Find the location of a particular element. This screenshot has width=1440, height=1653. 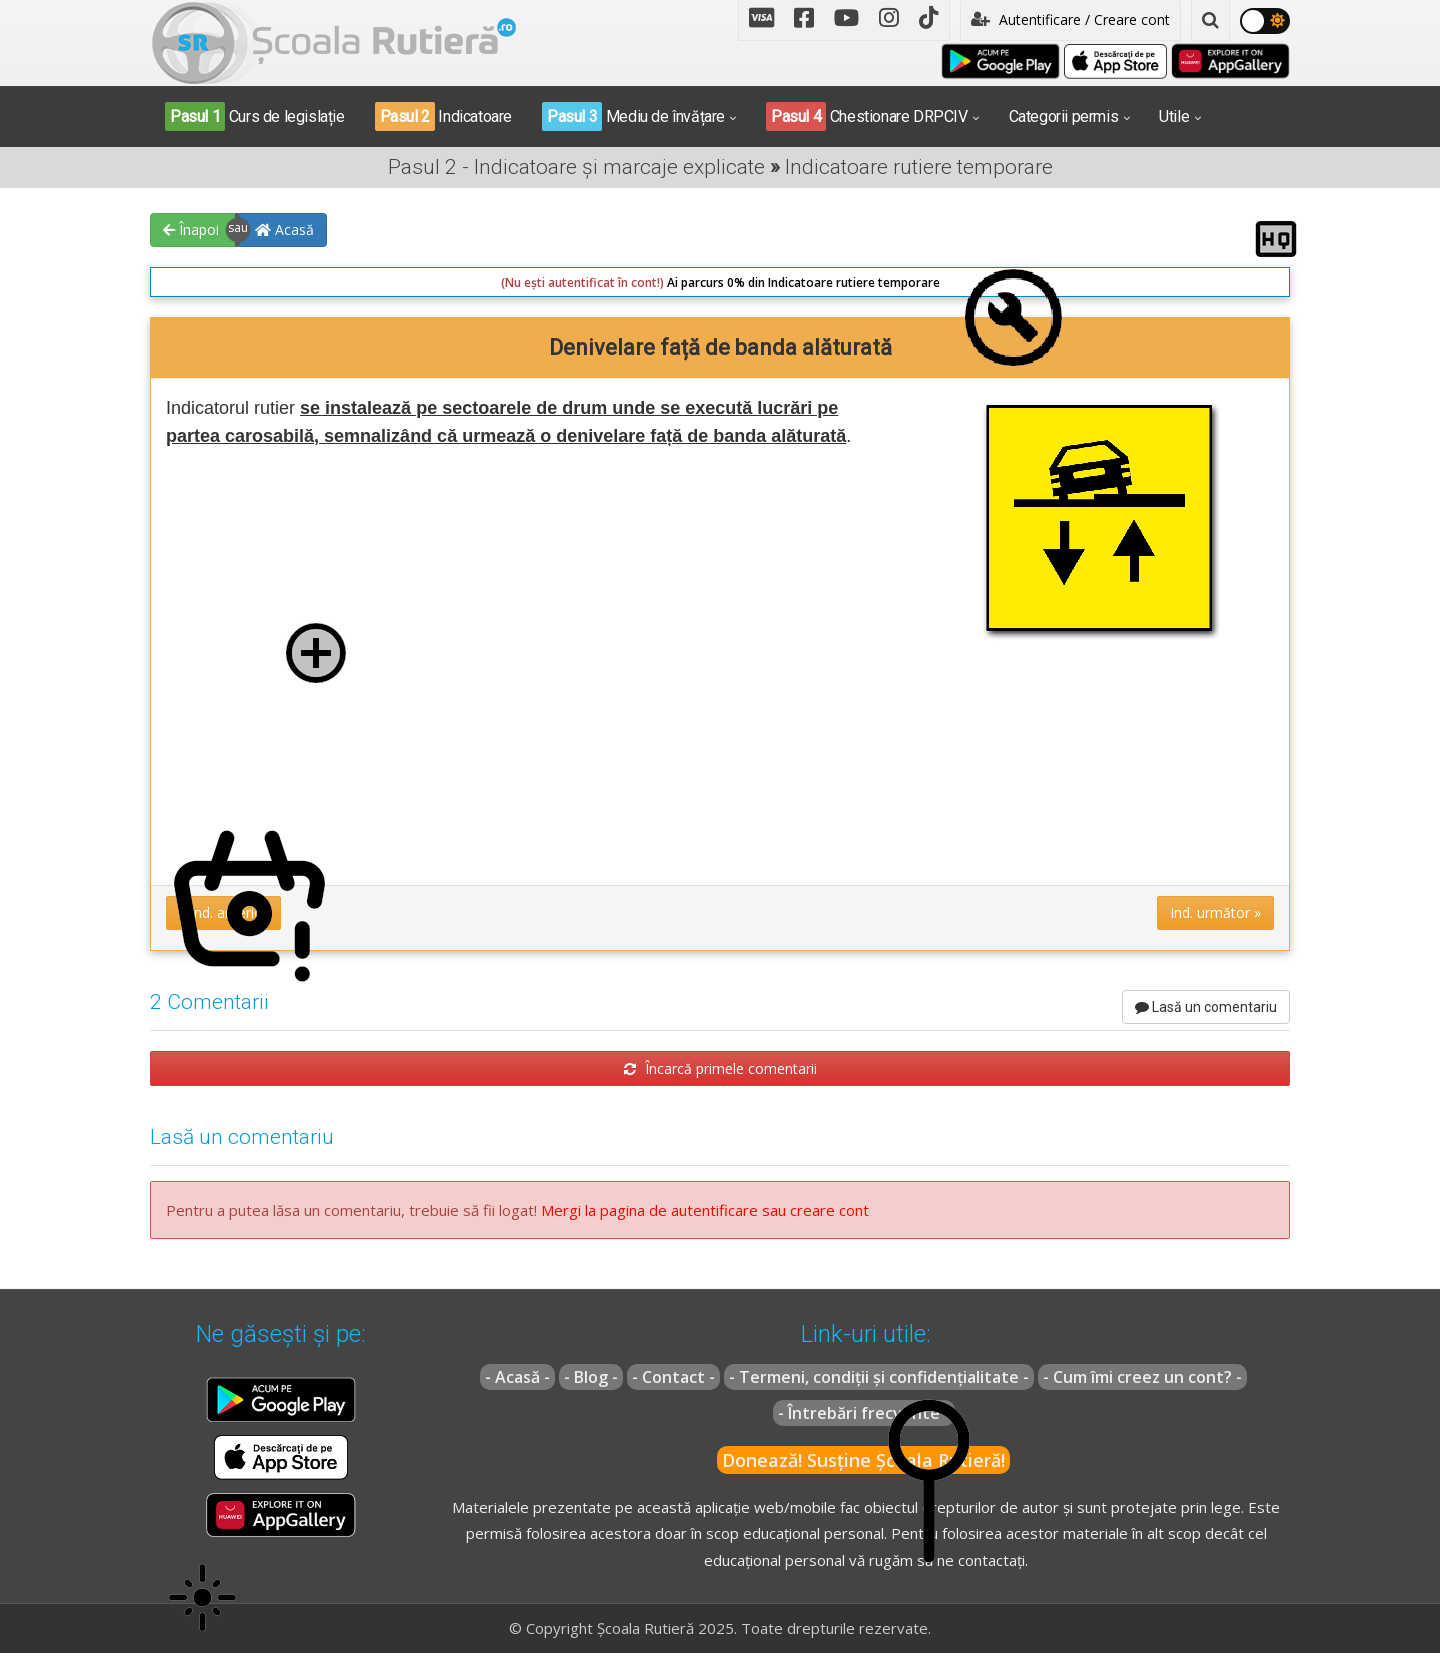

access settings or configuration options is located at coordinates (1013, 317).